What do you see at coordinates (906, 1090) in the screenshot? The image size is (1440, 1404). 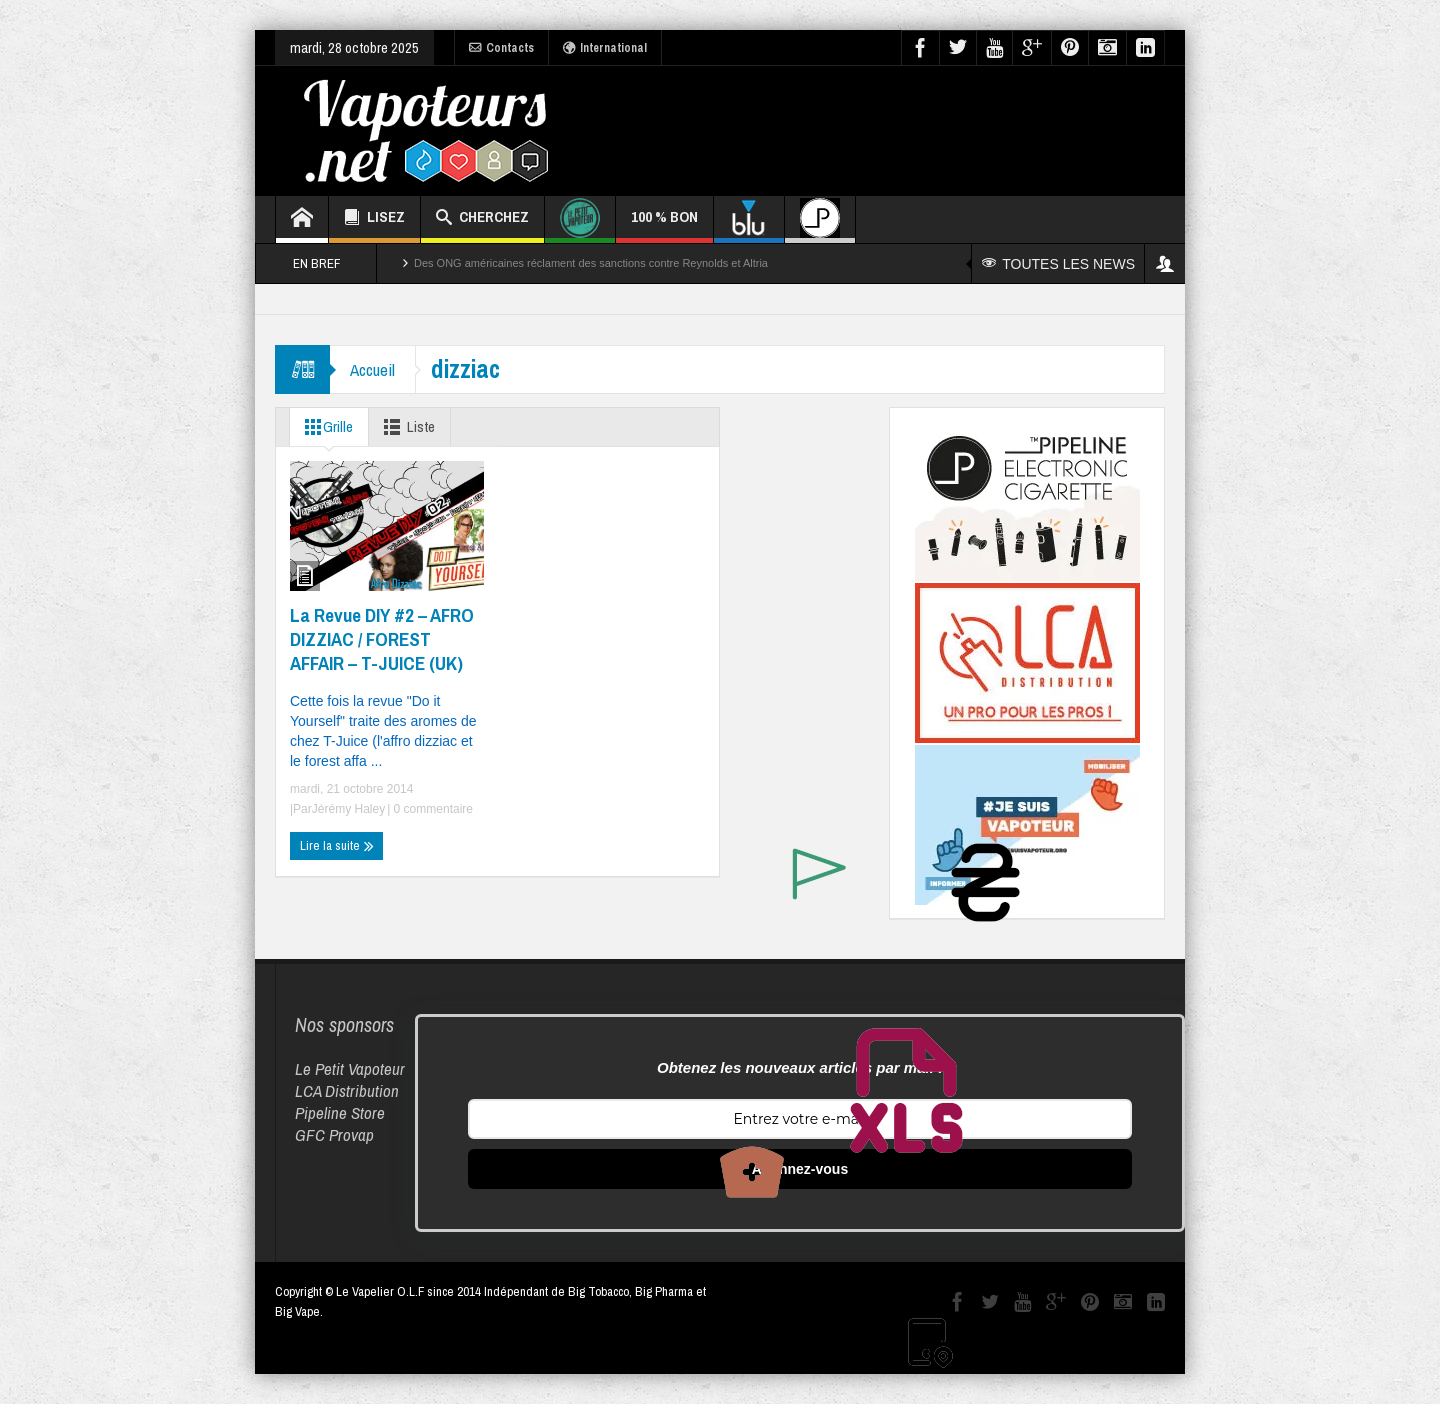 I see `indicates an Excel spreadsheet file` at bounding box center [906, 1090].